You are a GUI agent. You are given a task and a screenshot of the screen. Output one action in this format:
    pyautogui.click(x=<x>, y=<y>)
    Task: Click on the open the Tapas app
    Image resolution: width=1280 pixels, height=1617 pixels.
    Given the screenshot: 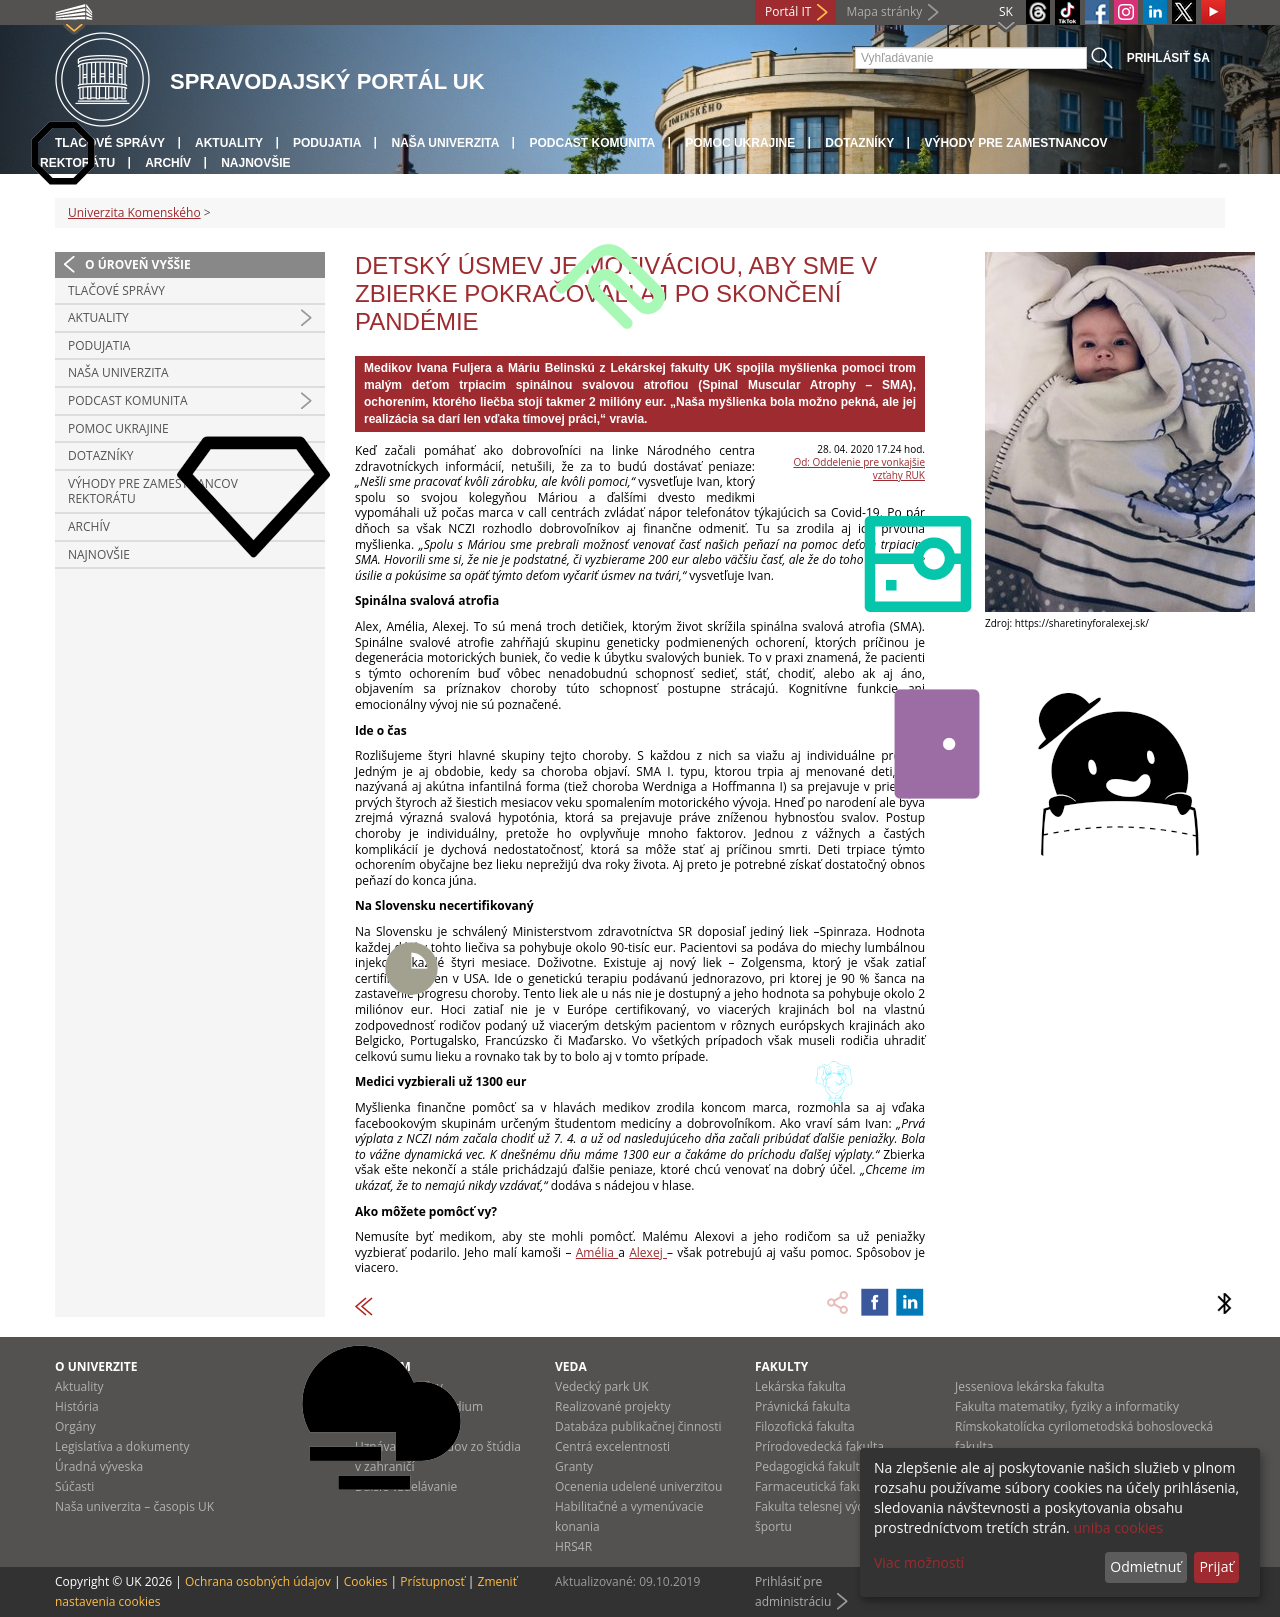 What is the action you would take?
    pyautogui.click(x=1118, y=774)
    